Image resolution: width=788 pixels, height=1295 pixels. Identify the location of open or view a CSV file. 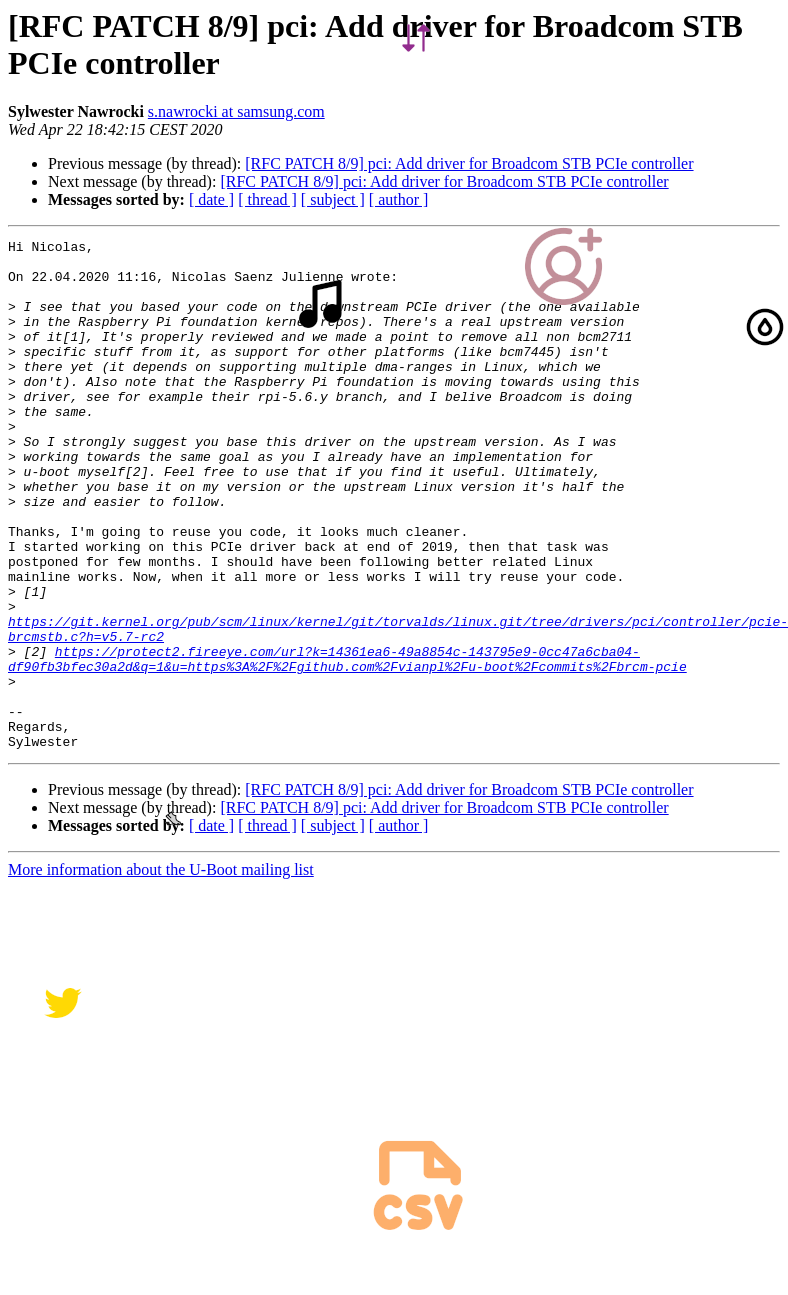
(420, 1189).